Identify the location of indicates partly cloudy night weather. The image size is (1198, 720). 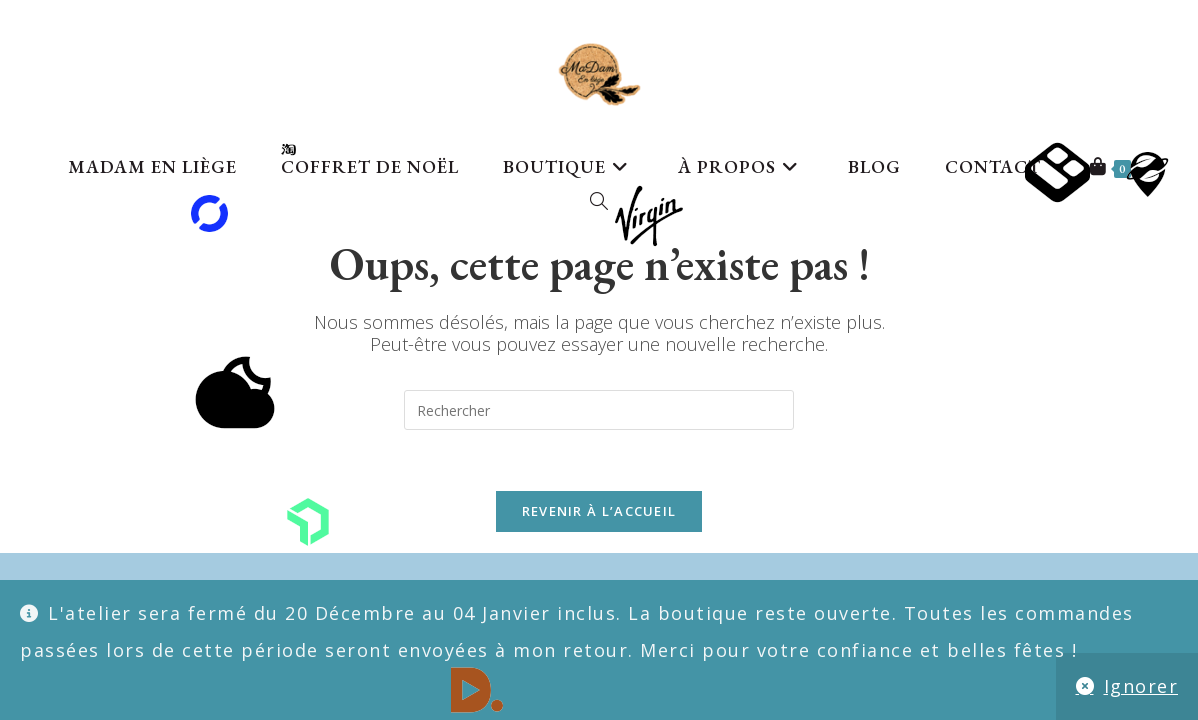
(235, 396).